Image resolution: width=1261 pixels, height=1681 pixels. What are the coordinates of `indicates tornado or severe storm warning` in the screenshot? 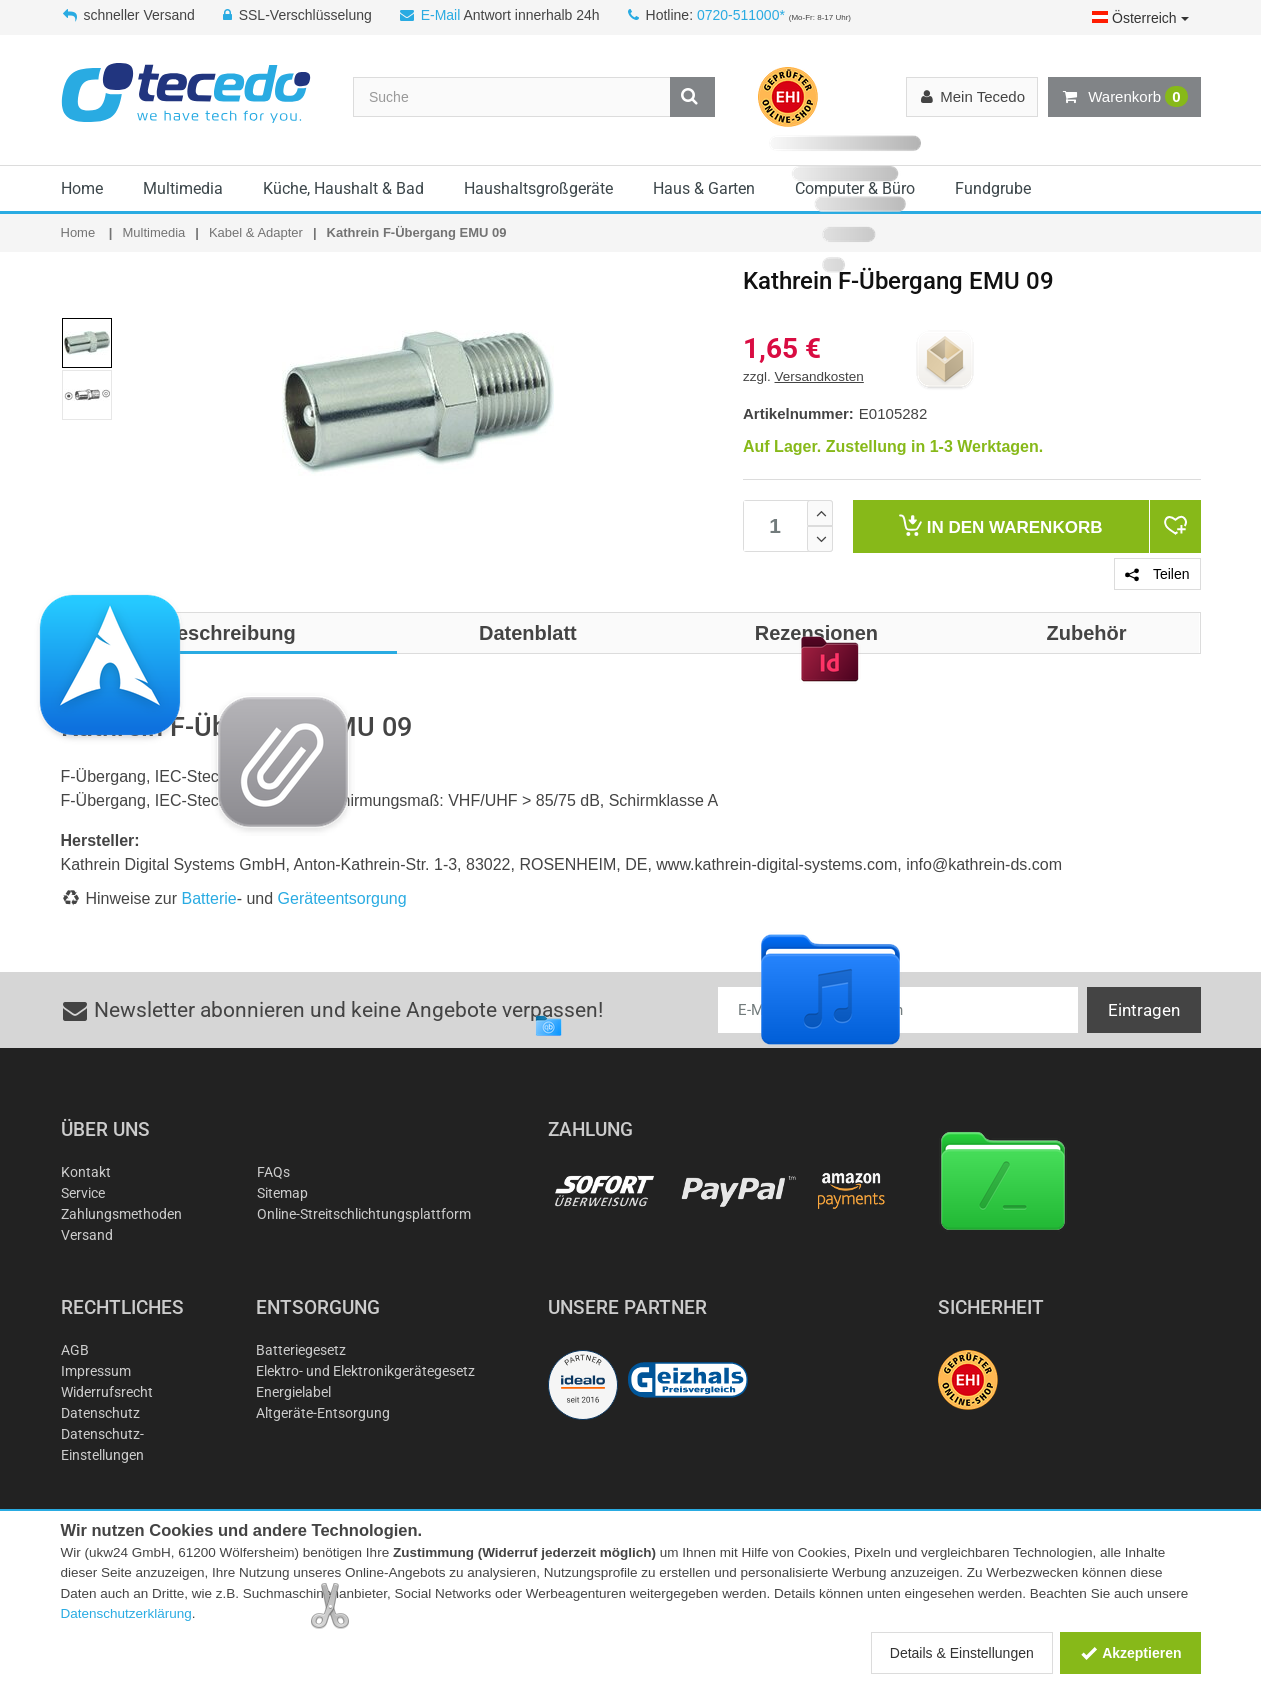 It's located at (845, 204).